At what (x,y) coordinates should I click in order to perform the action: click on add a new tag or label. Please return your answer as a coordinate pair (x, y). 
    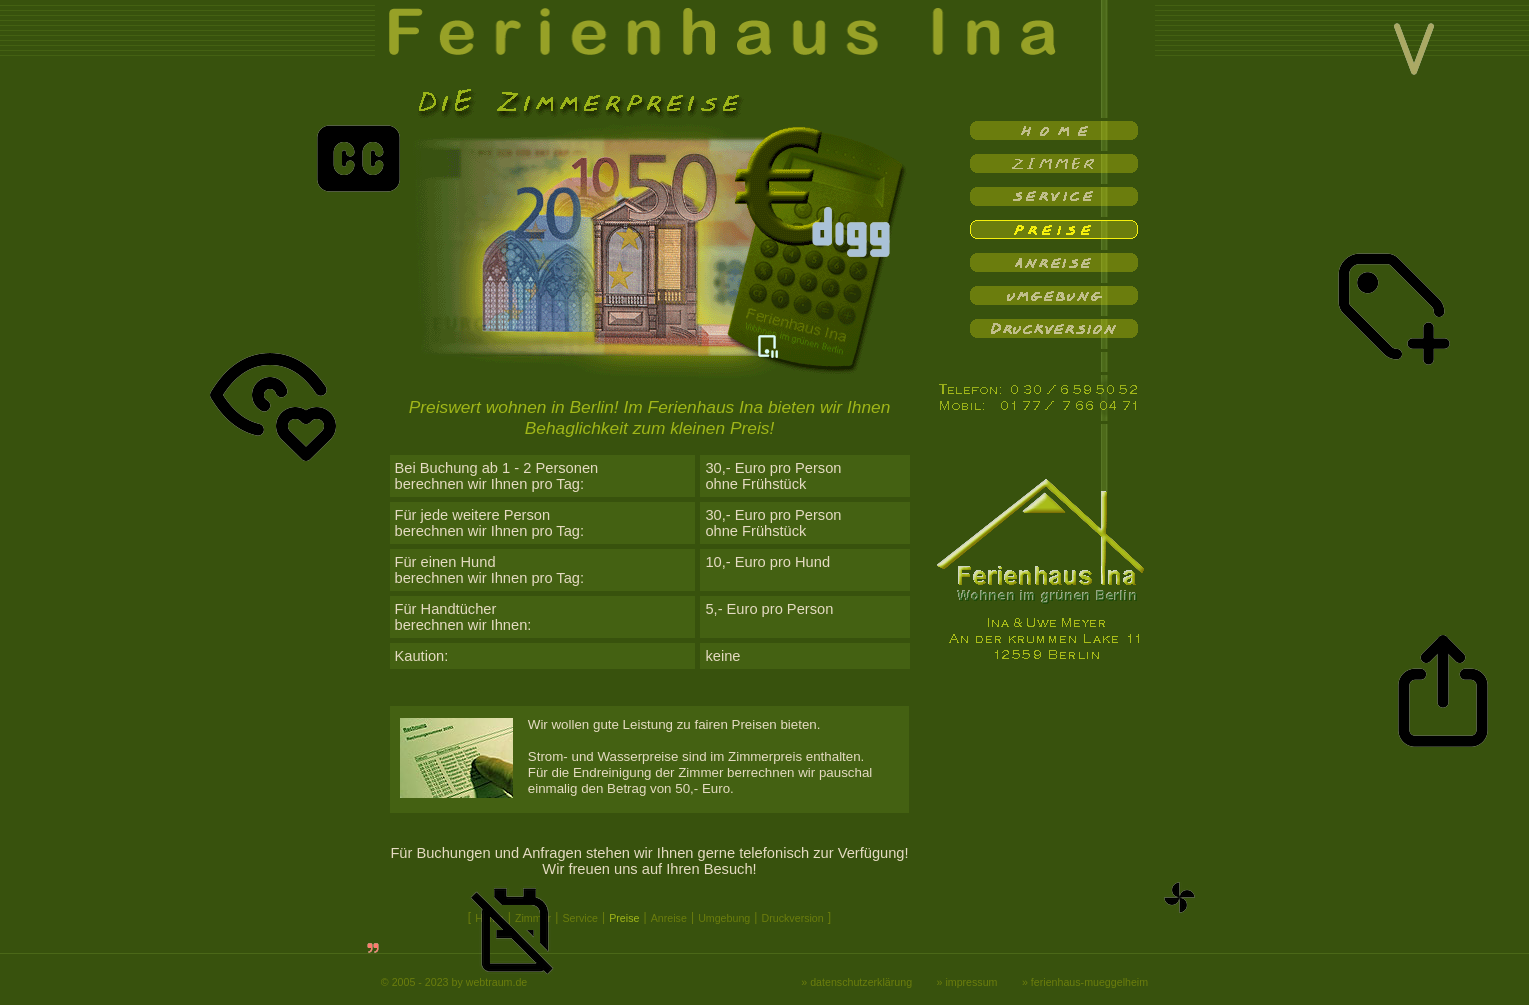
    Looking at the image, I should click on (1391, 306).